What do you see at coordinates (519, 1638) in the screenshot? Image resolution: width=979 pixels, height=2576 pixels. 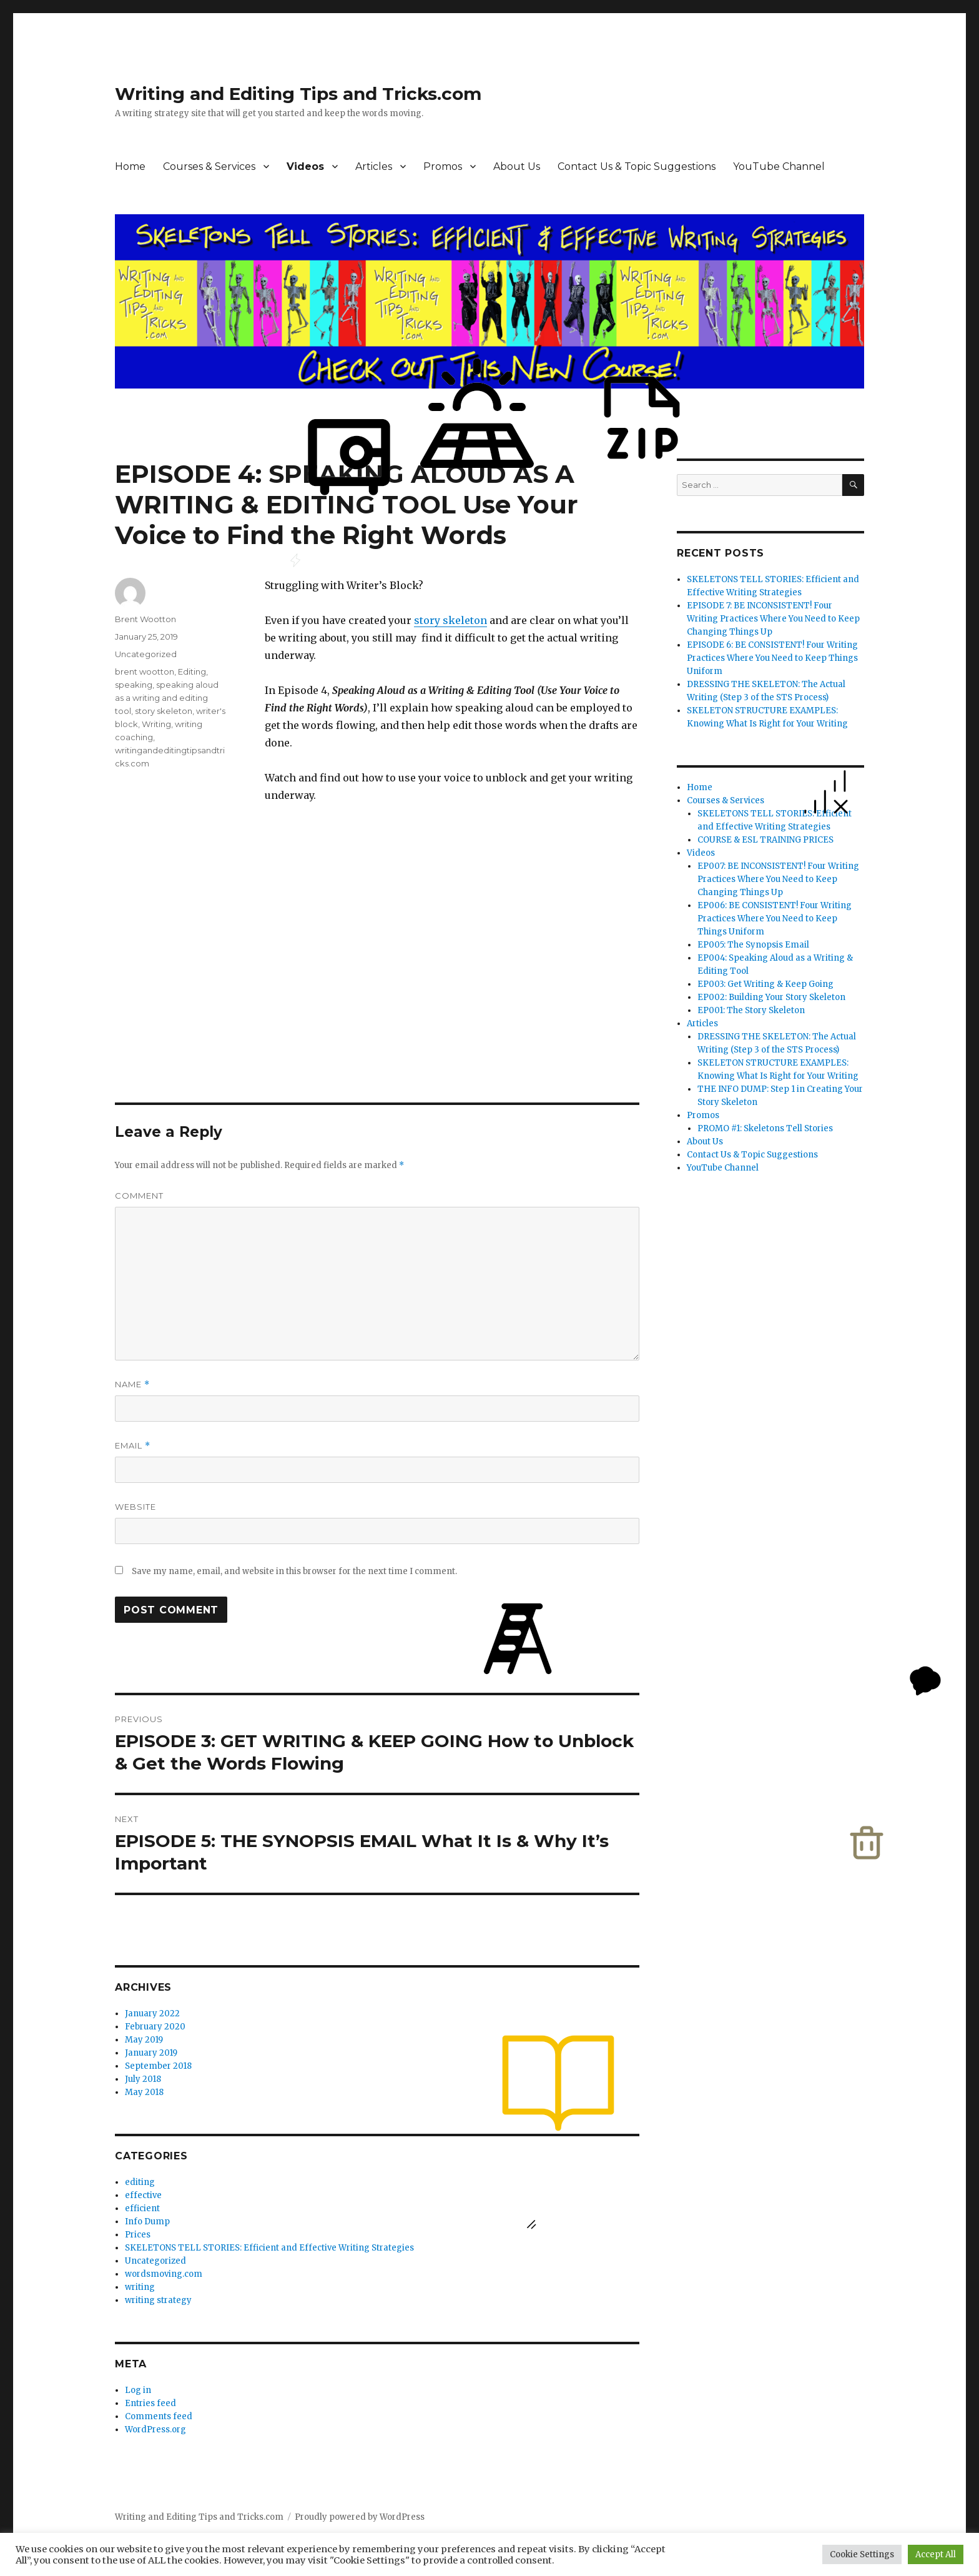 I see `access tools or equipment section` at bounding box center [519, 1638].